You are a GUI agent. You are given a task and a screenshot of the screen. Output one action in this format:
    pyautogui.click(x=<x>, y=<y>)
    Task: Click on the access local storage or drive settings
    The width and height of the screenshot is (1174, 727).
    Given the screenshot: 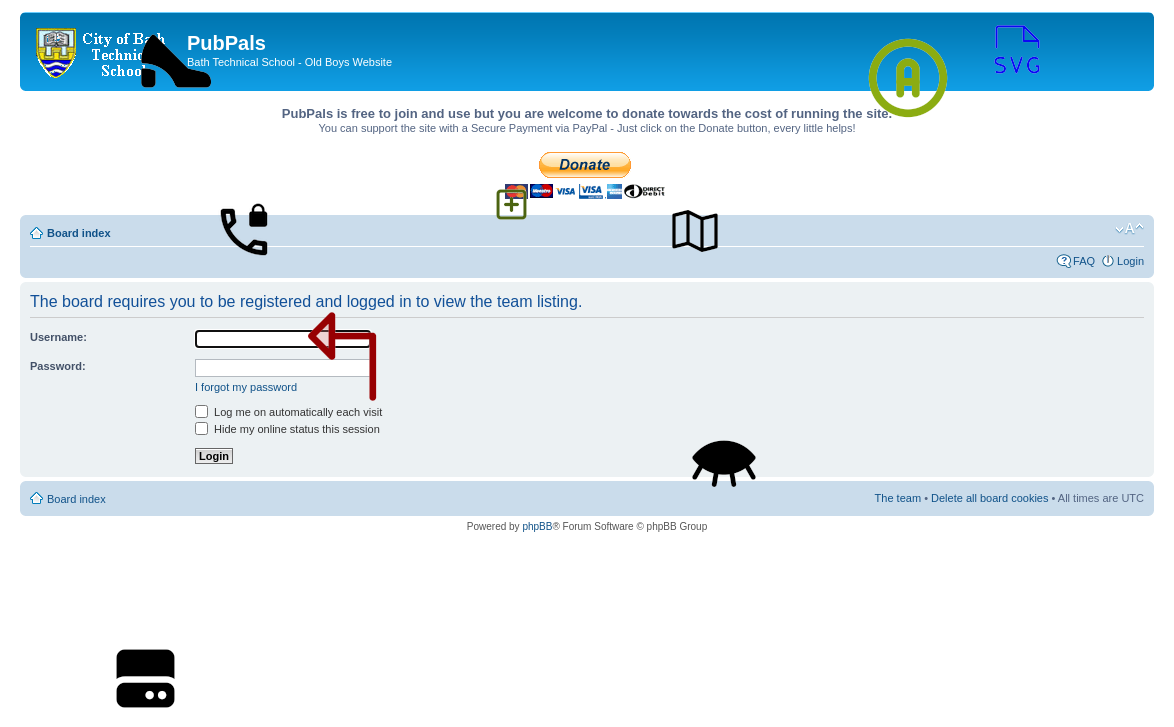 What is the action you would take?
    pyautogui.click(x=145, y=678)
    